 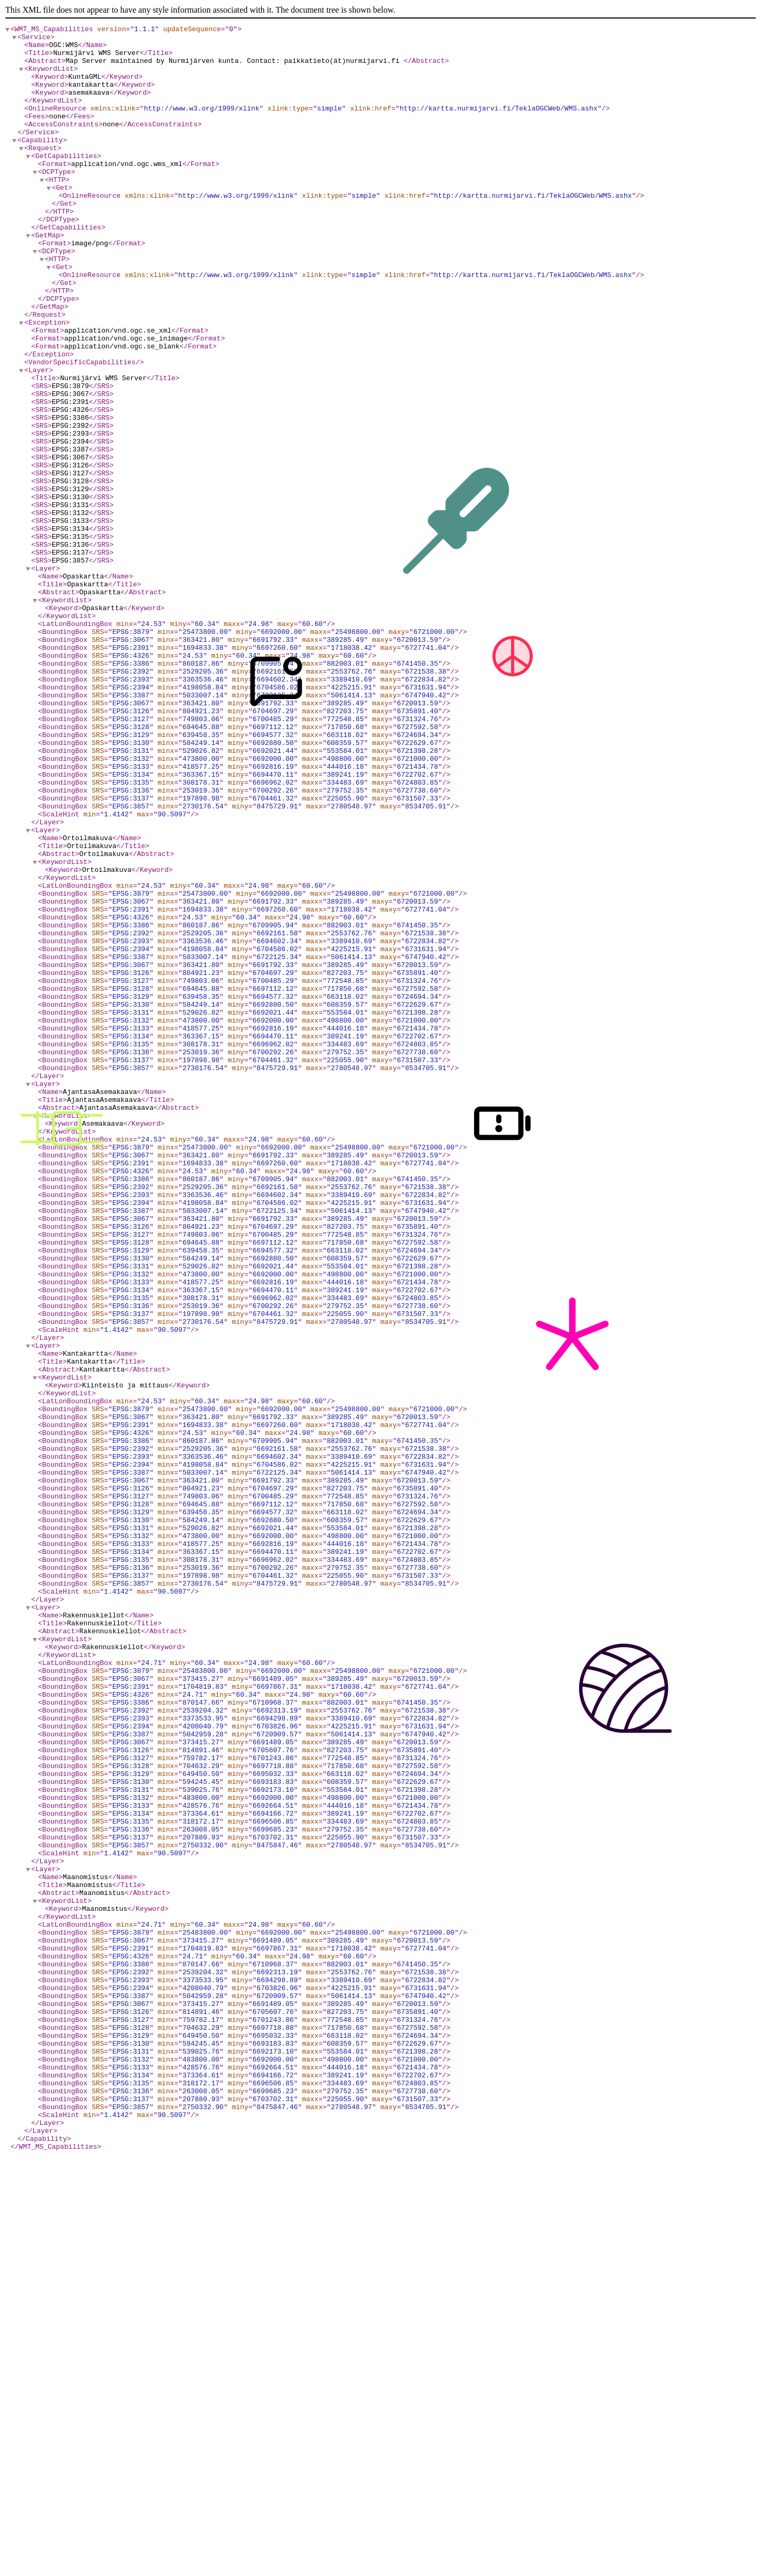 What do you see at coordinates (502, 1123) in the screenshot?
I see `indicates low battery warning` at bounding box center [502, 1123].